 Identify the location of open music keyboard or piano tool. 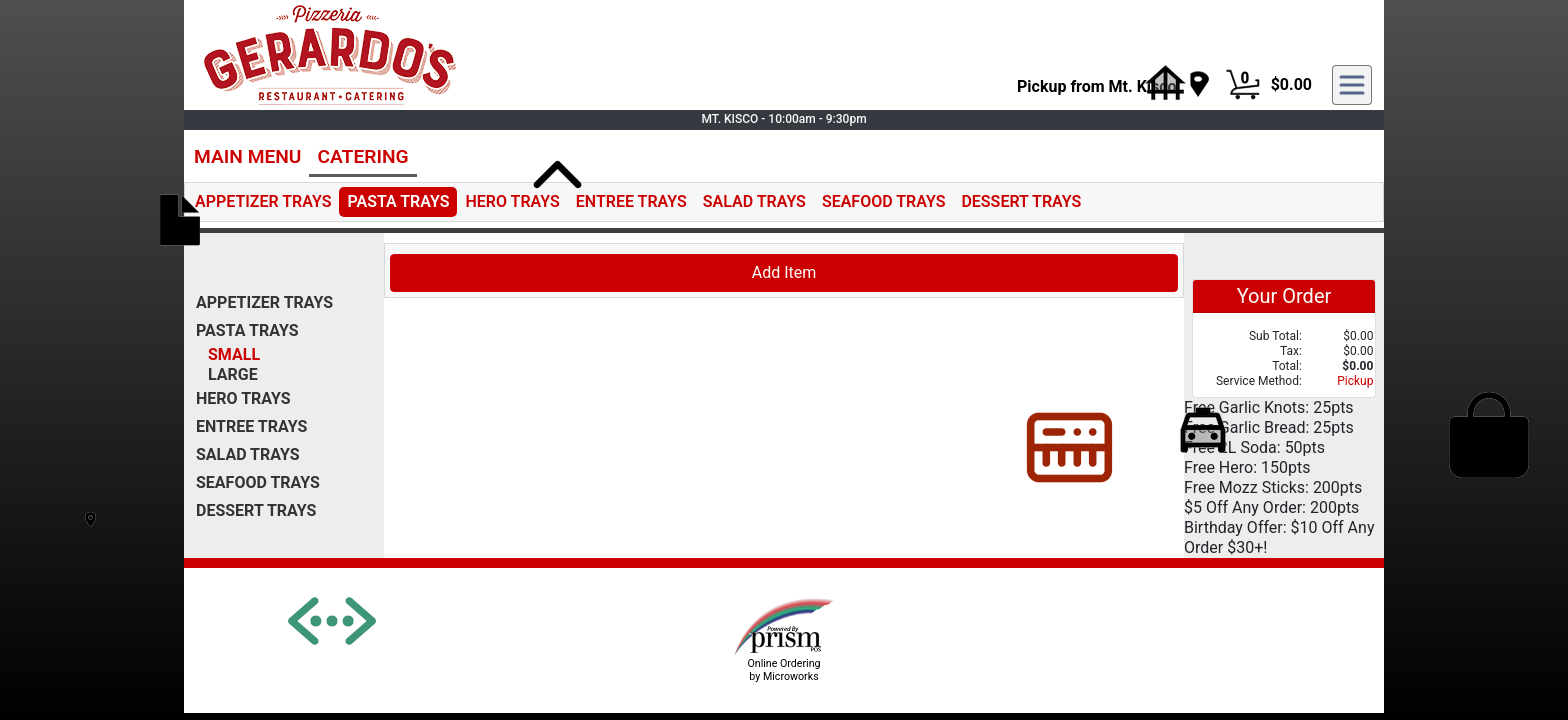
(1069, 447).